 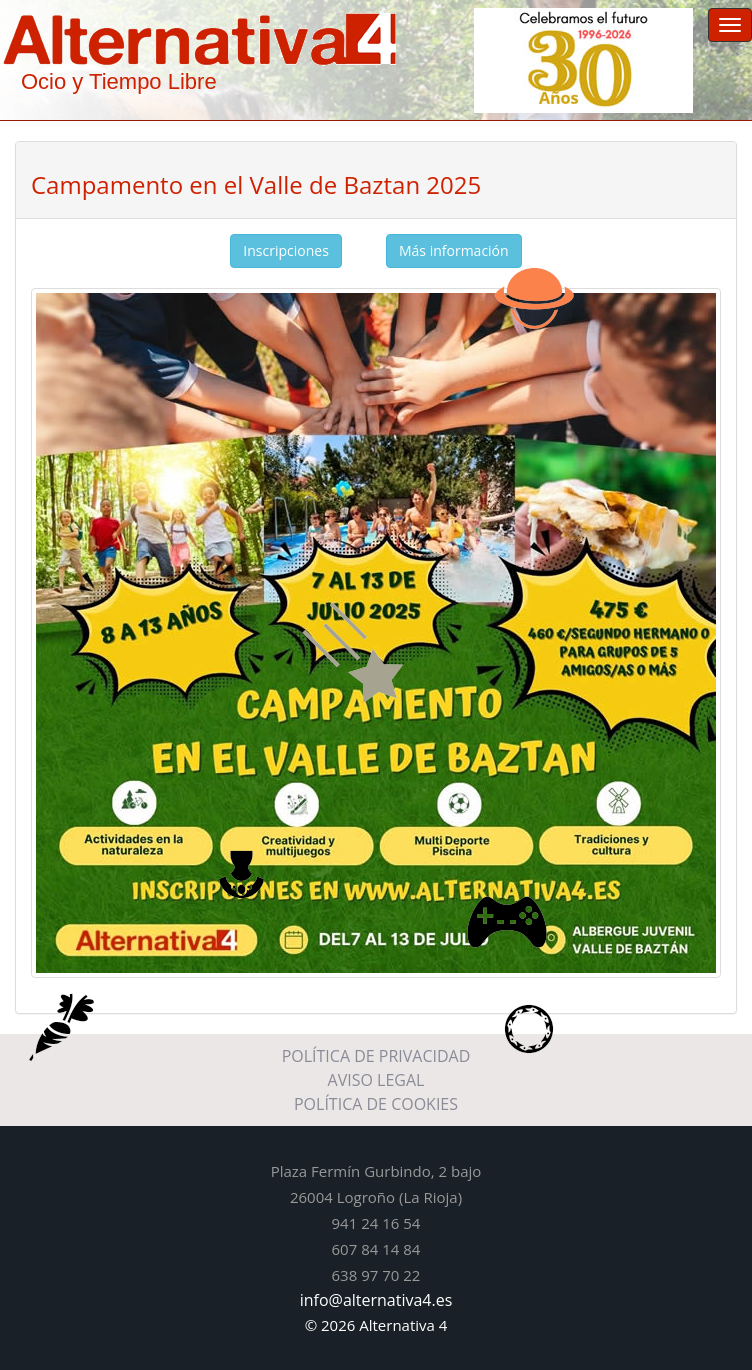 What do you see at coordinates (352, 652) in the screenshot?
I see `indicates a shooting star event or animation` at bounding box center [352, 652].